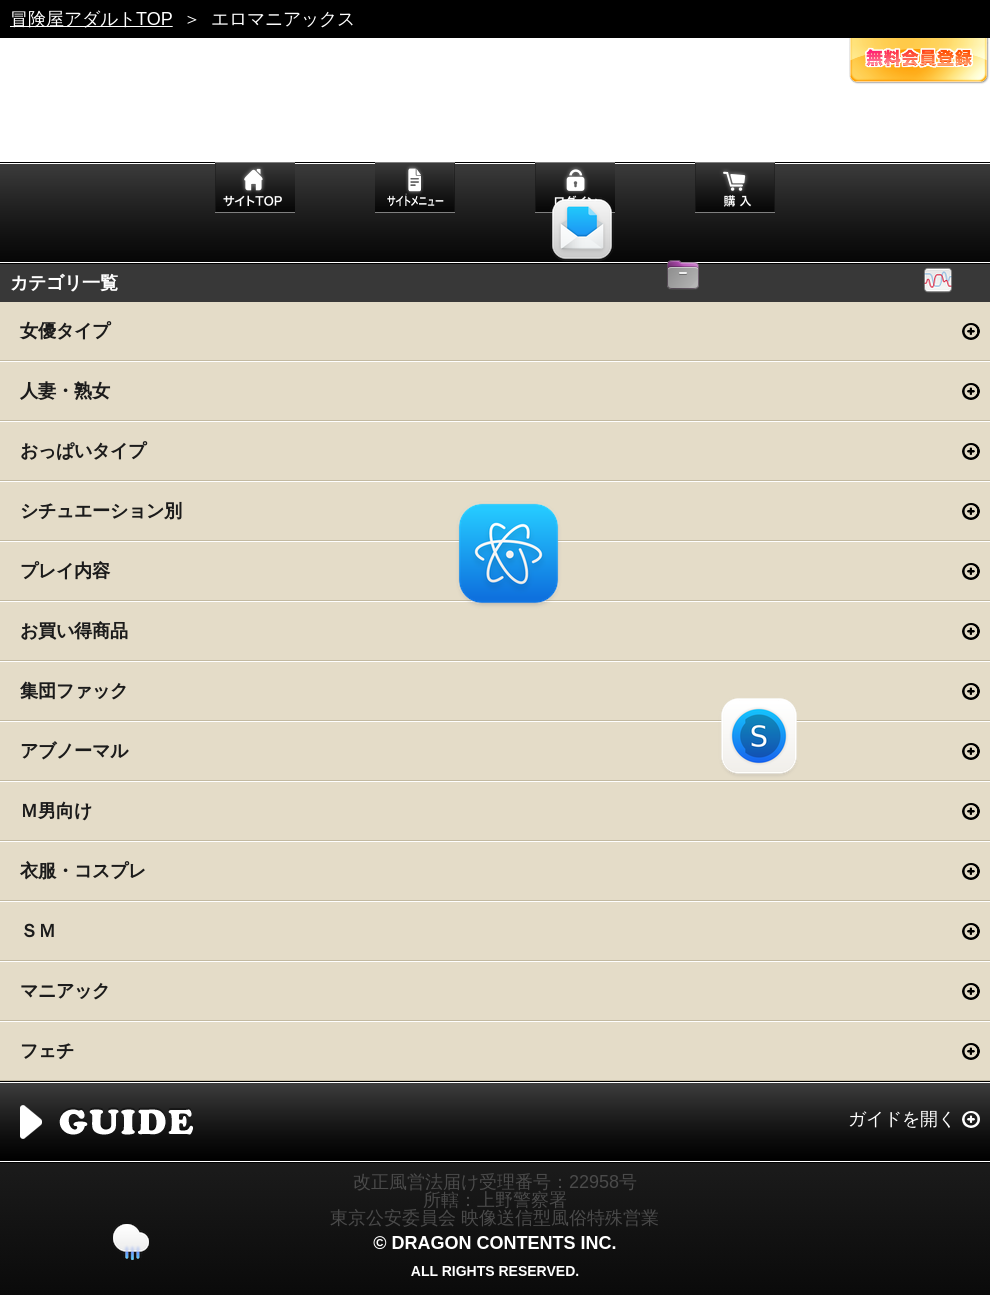 This screenshot has width=990, height=1295. I want to click on open mailspring email client, so click(582, 229).